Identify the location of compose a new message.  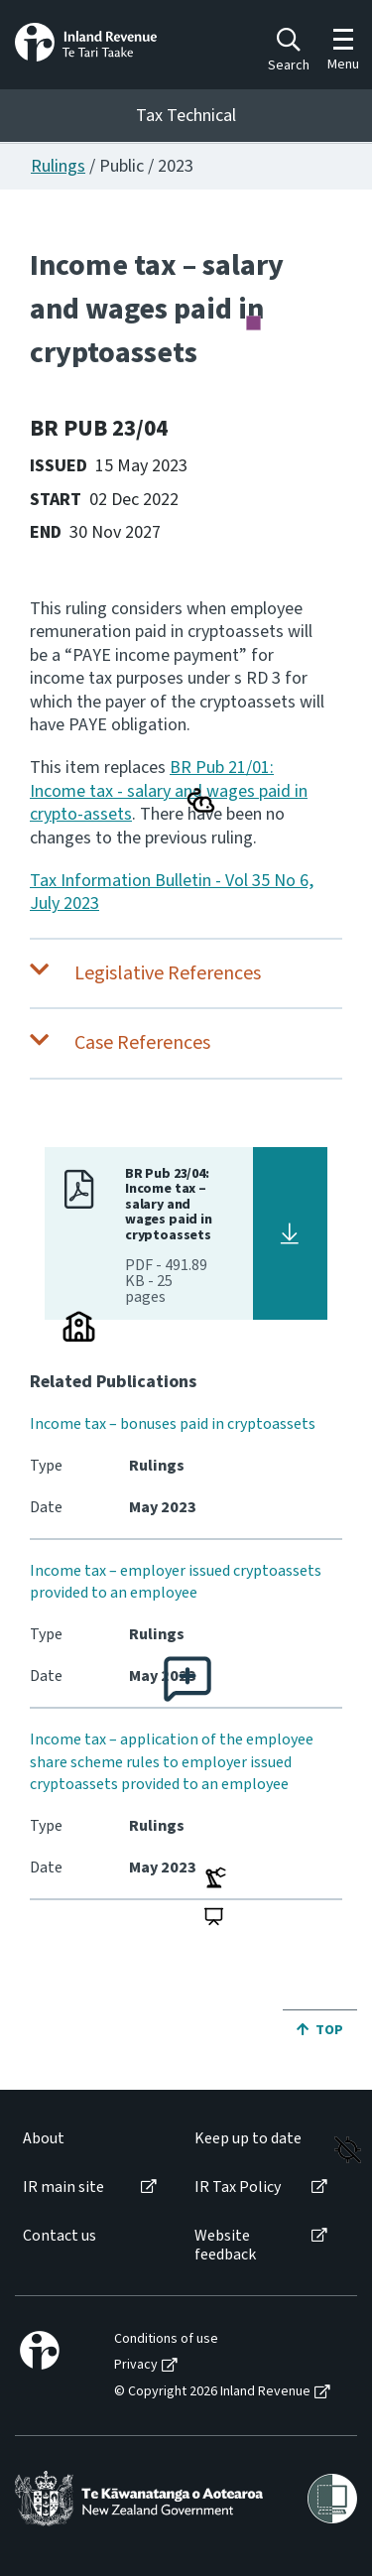
(187, 1678).